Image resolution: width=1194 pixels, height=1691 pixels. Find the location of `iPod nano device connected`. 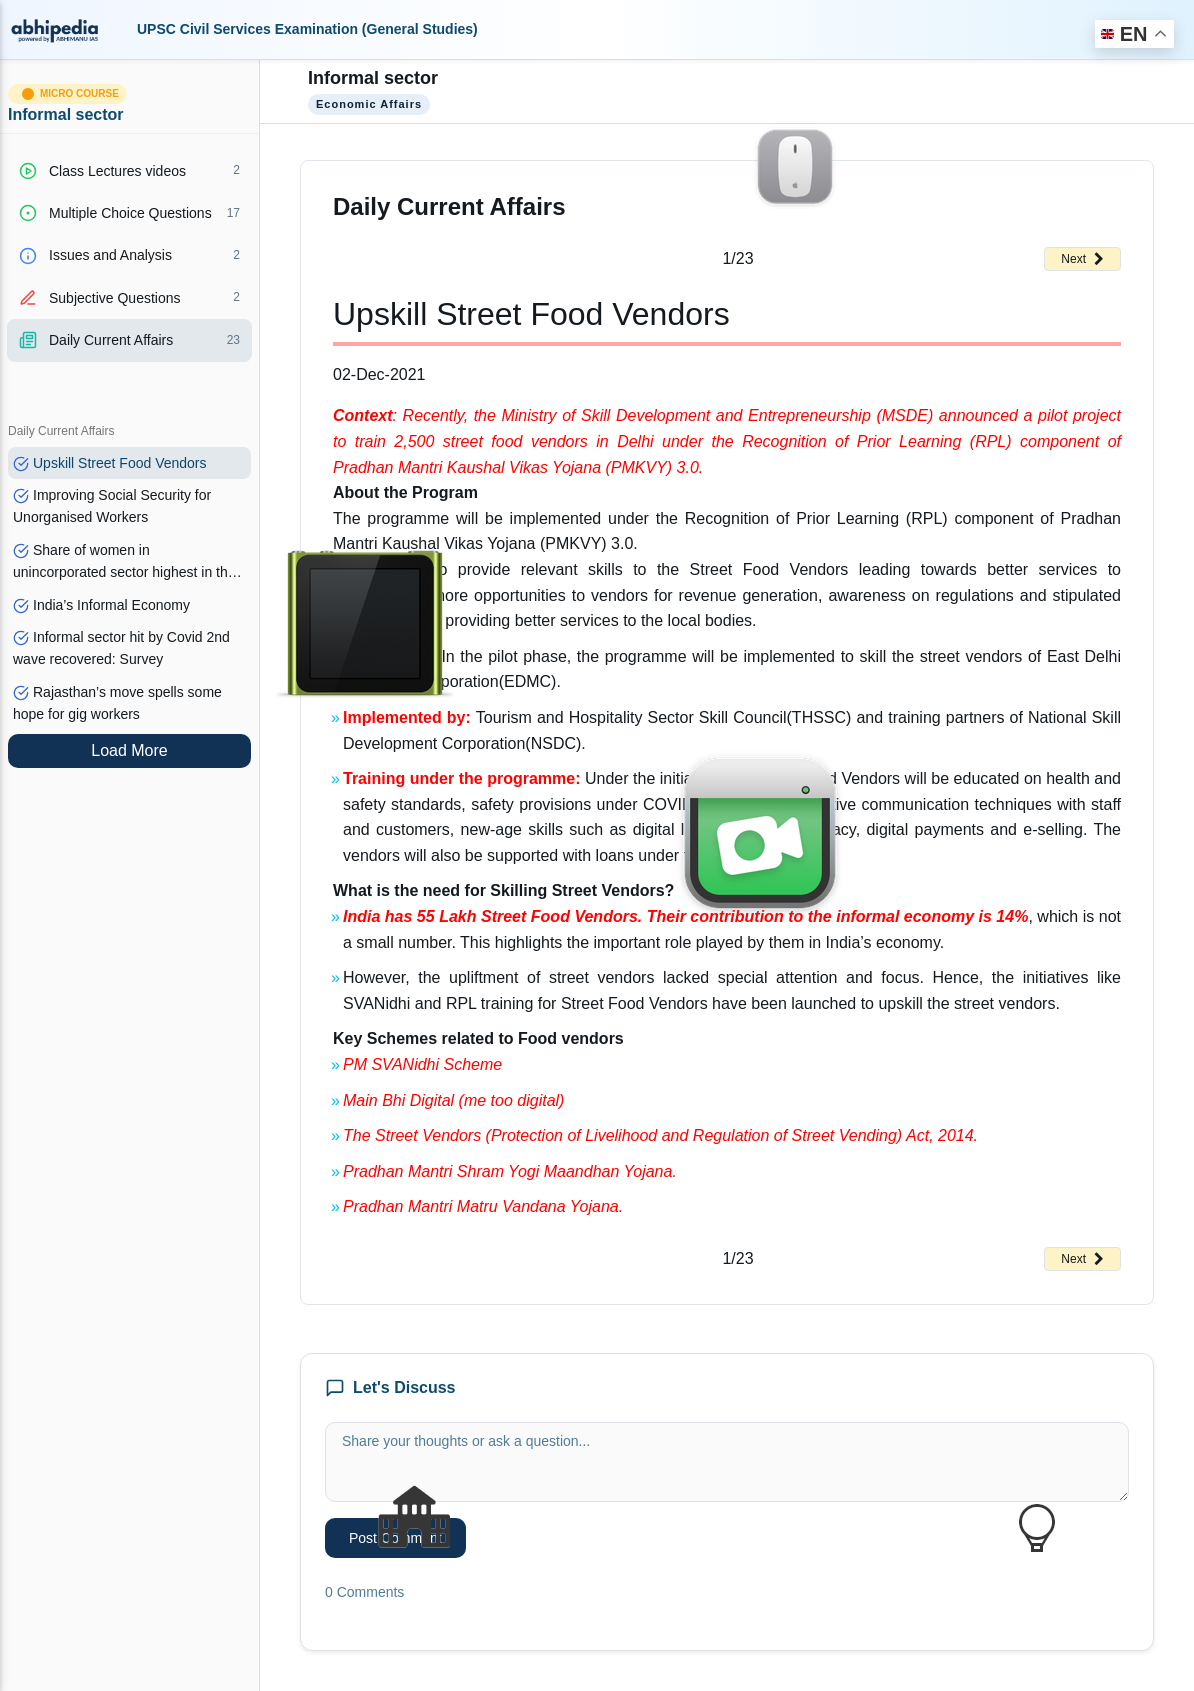

iPod nano device connected is located at coordinates (365, 623).